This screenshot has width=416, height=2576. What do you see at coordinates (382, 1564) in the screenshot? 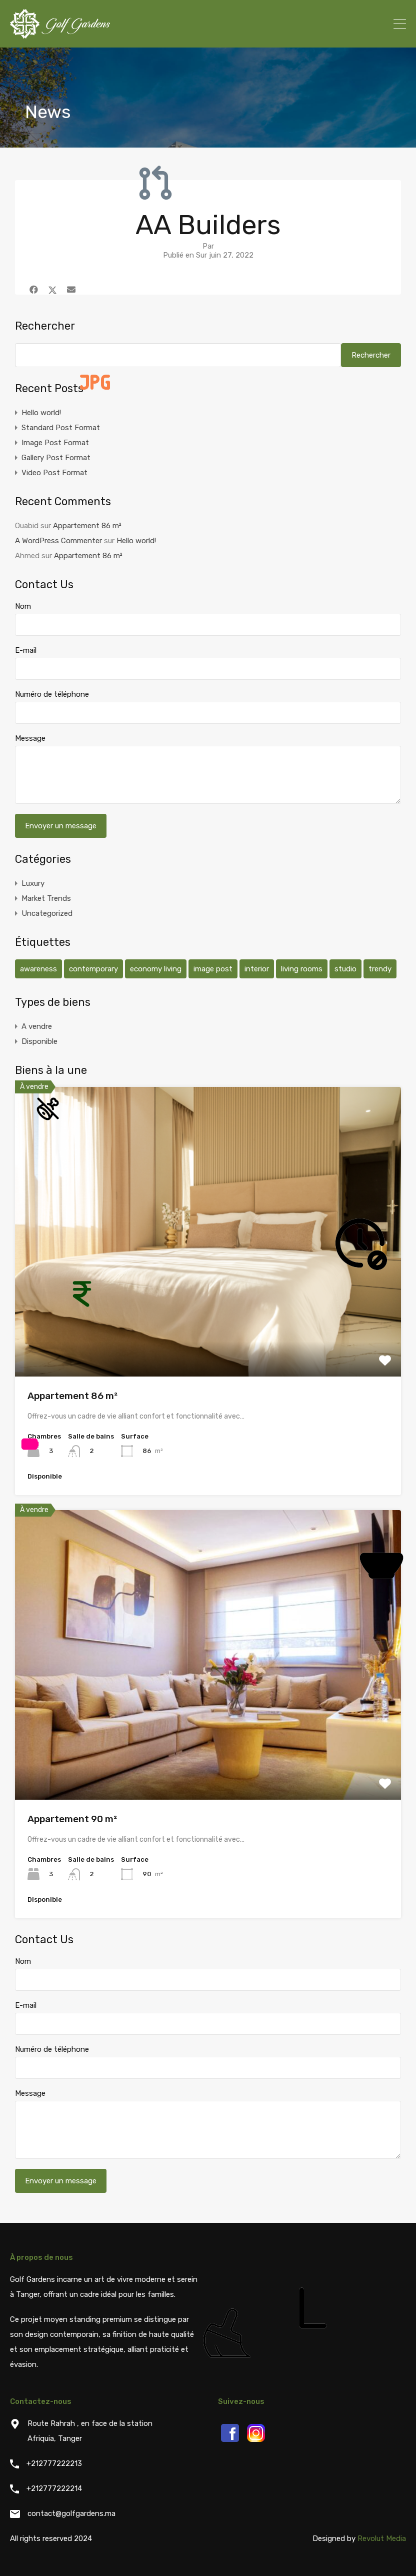
I see `access food or recipe section` at bounding box center [382, 1564].